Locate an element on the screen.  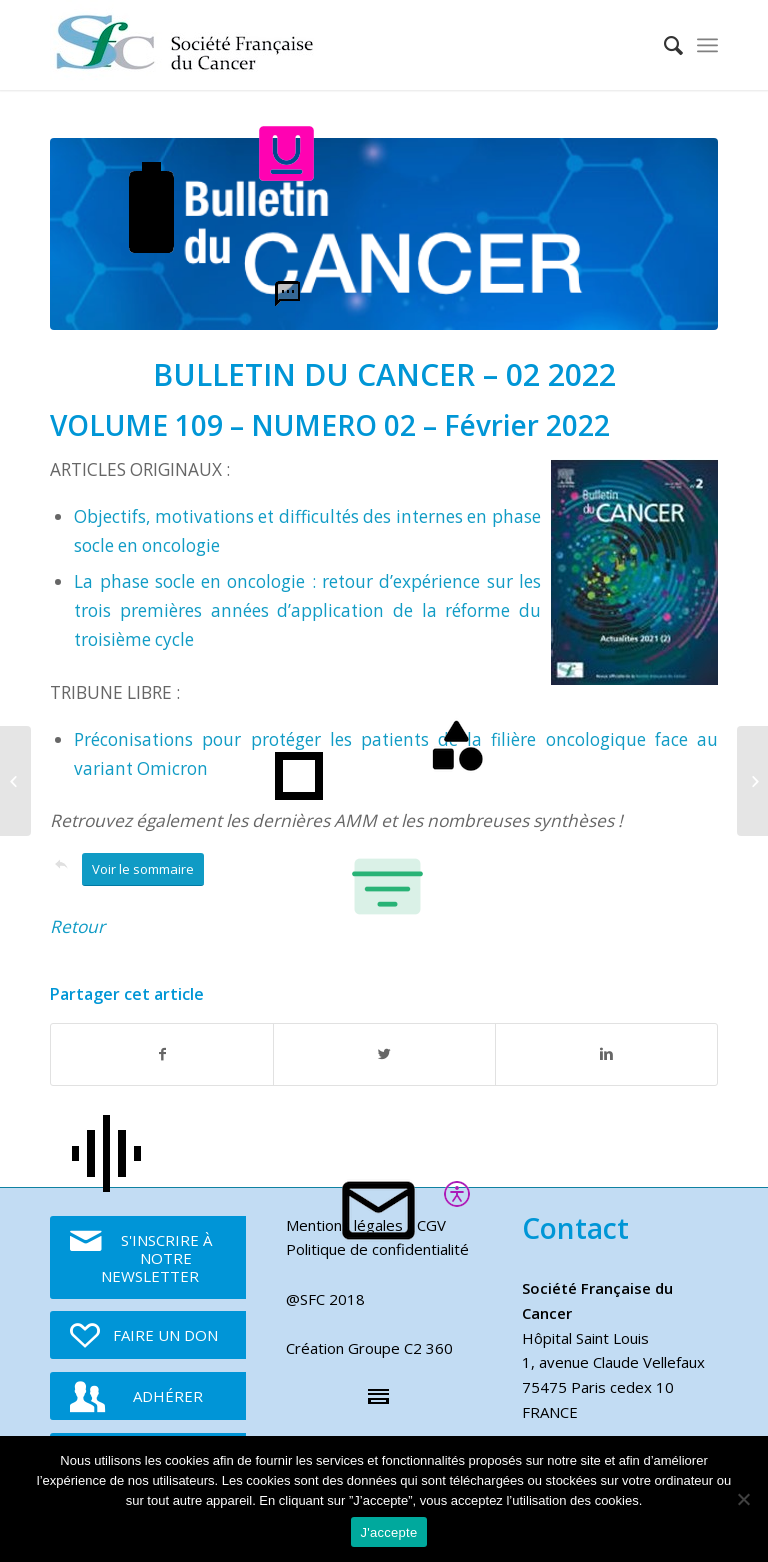
indicates battery is fully charged is located at coordinates (151, 207).